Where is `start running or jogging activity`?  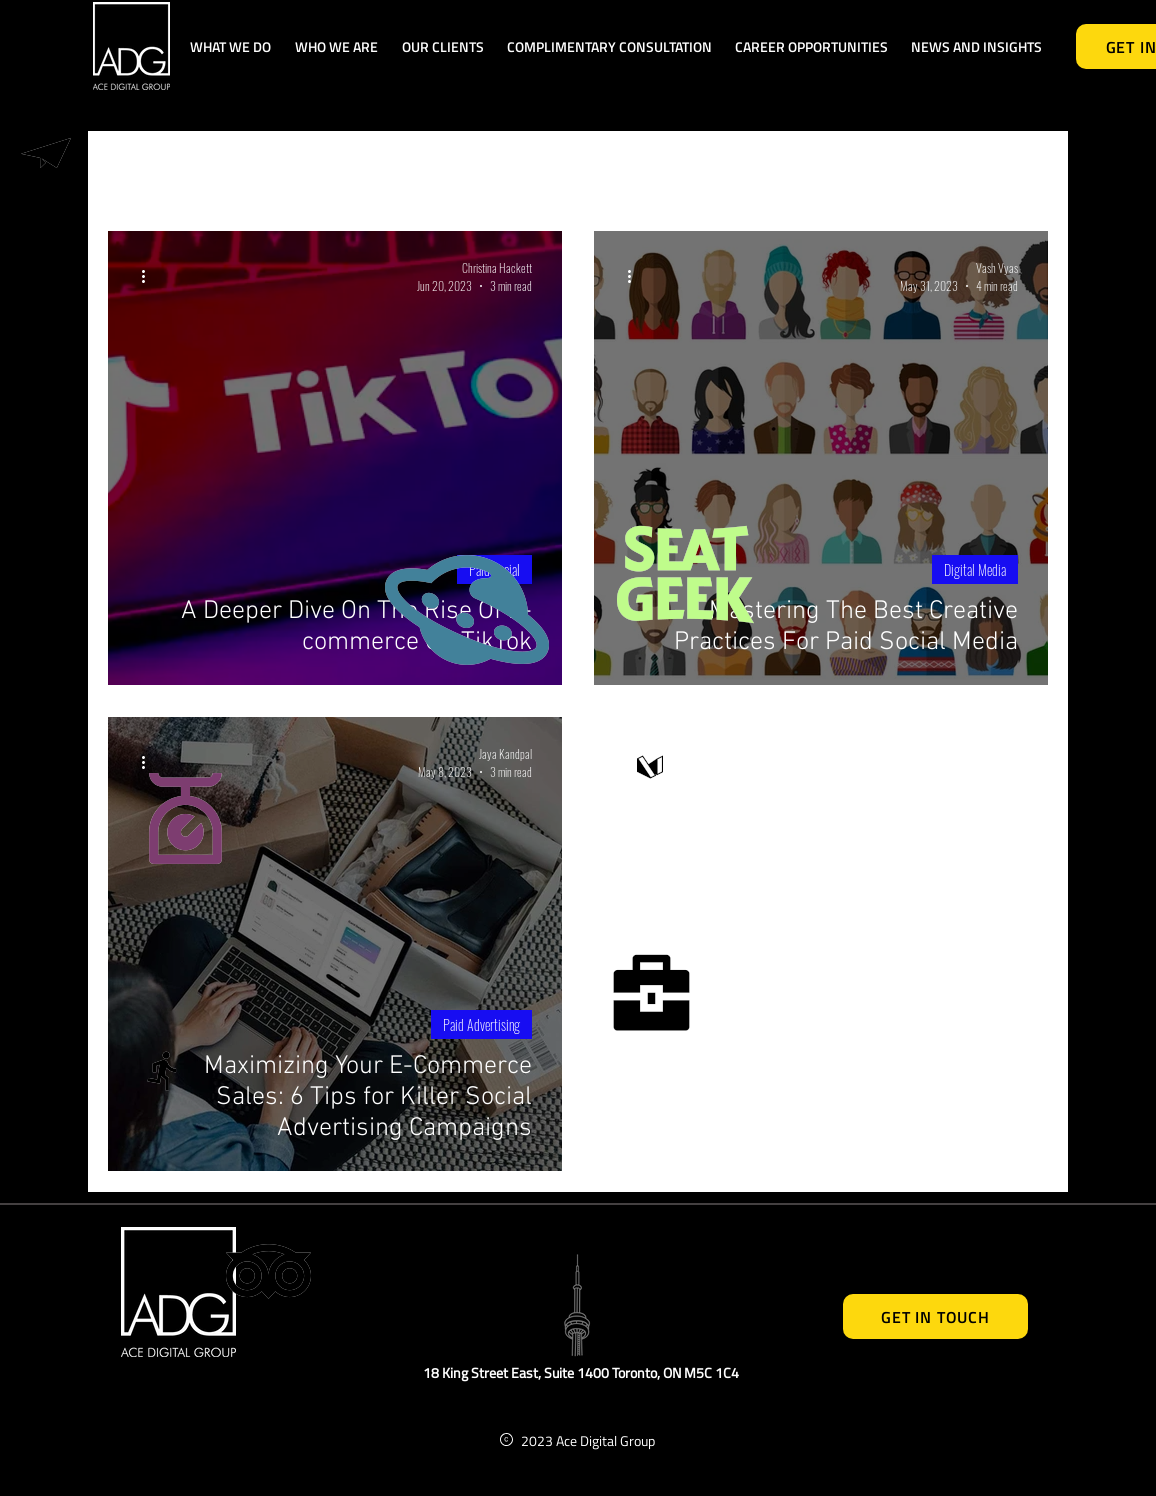 start running or jogging activity is located at coordinates (163, 1070).